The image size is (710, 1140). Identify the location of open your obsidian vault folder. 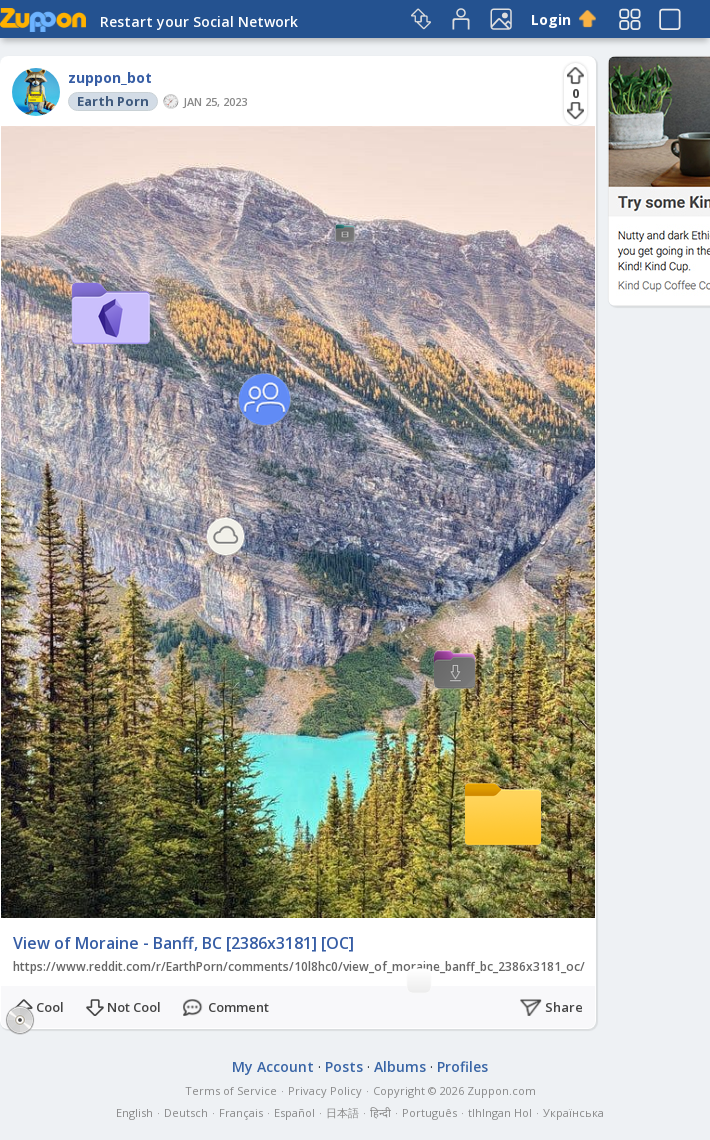
(110, 315).